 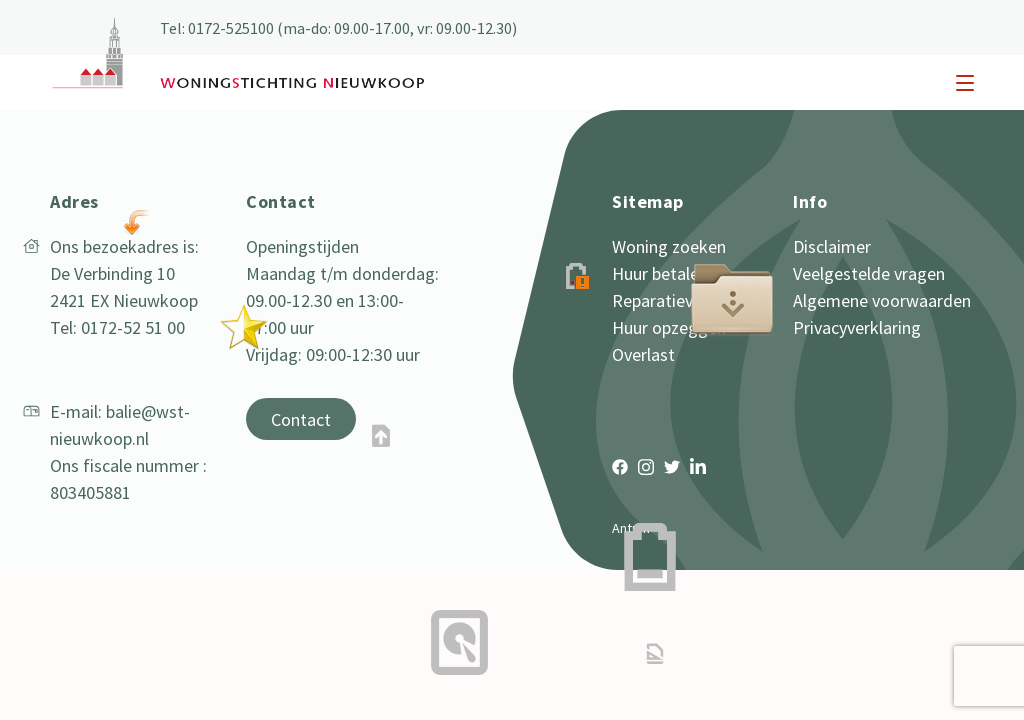 I want to click on indicates a partial or half rating, so click(x=243, y=328).